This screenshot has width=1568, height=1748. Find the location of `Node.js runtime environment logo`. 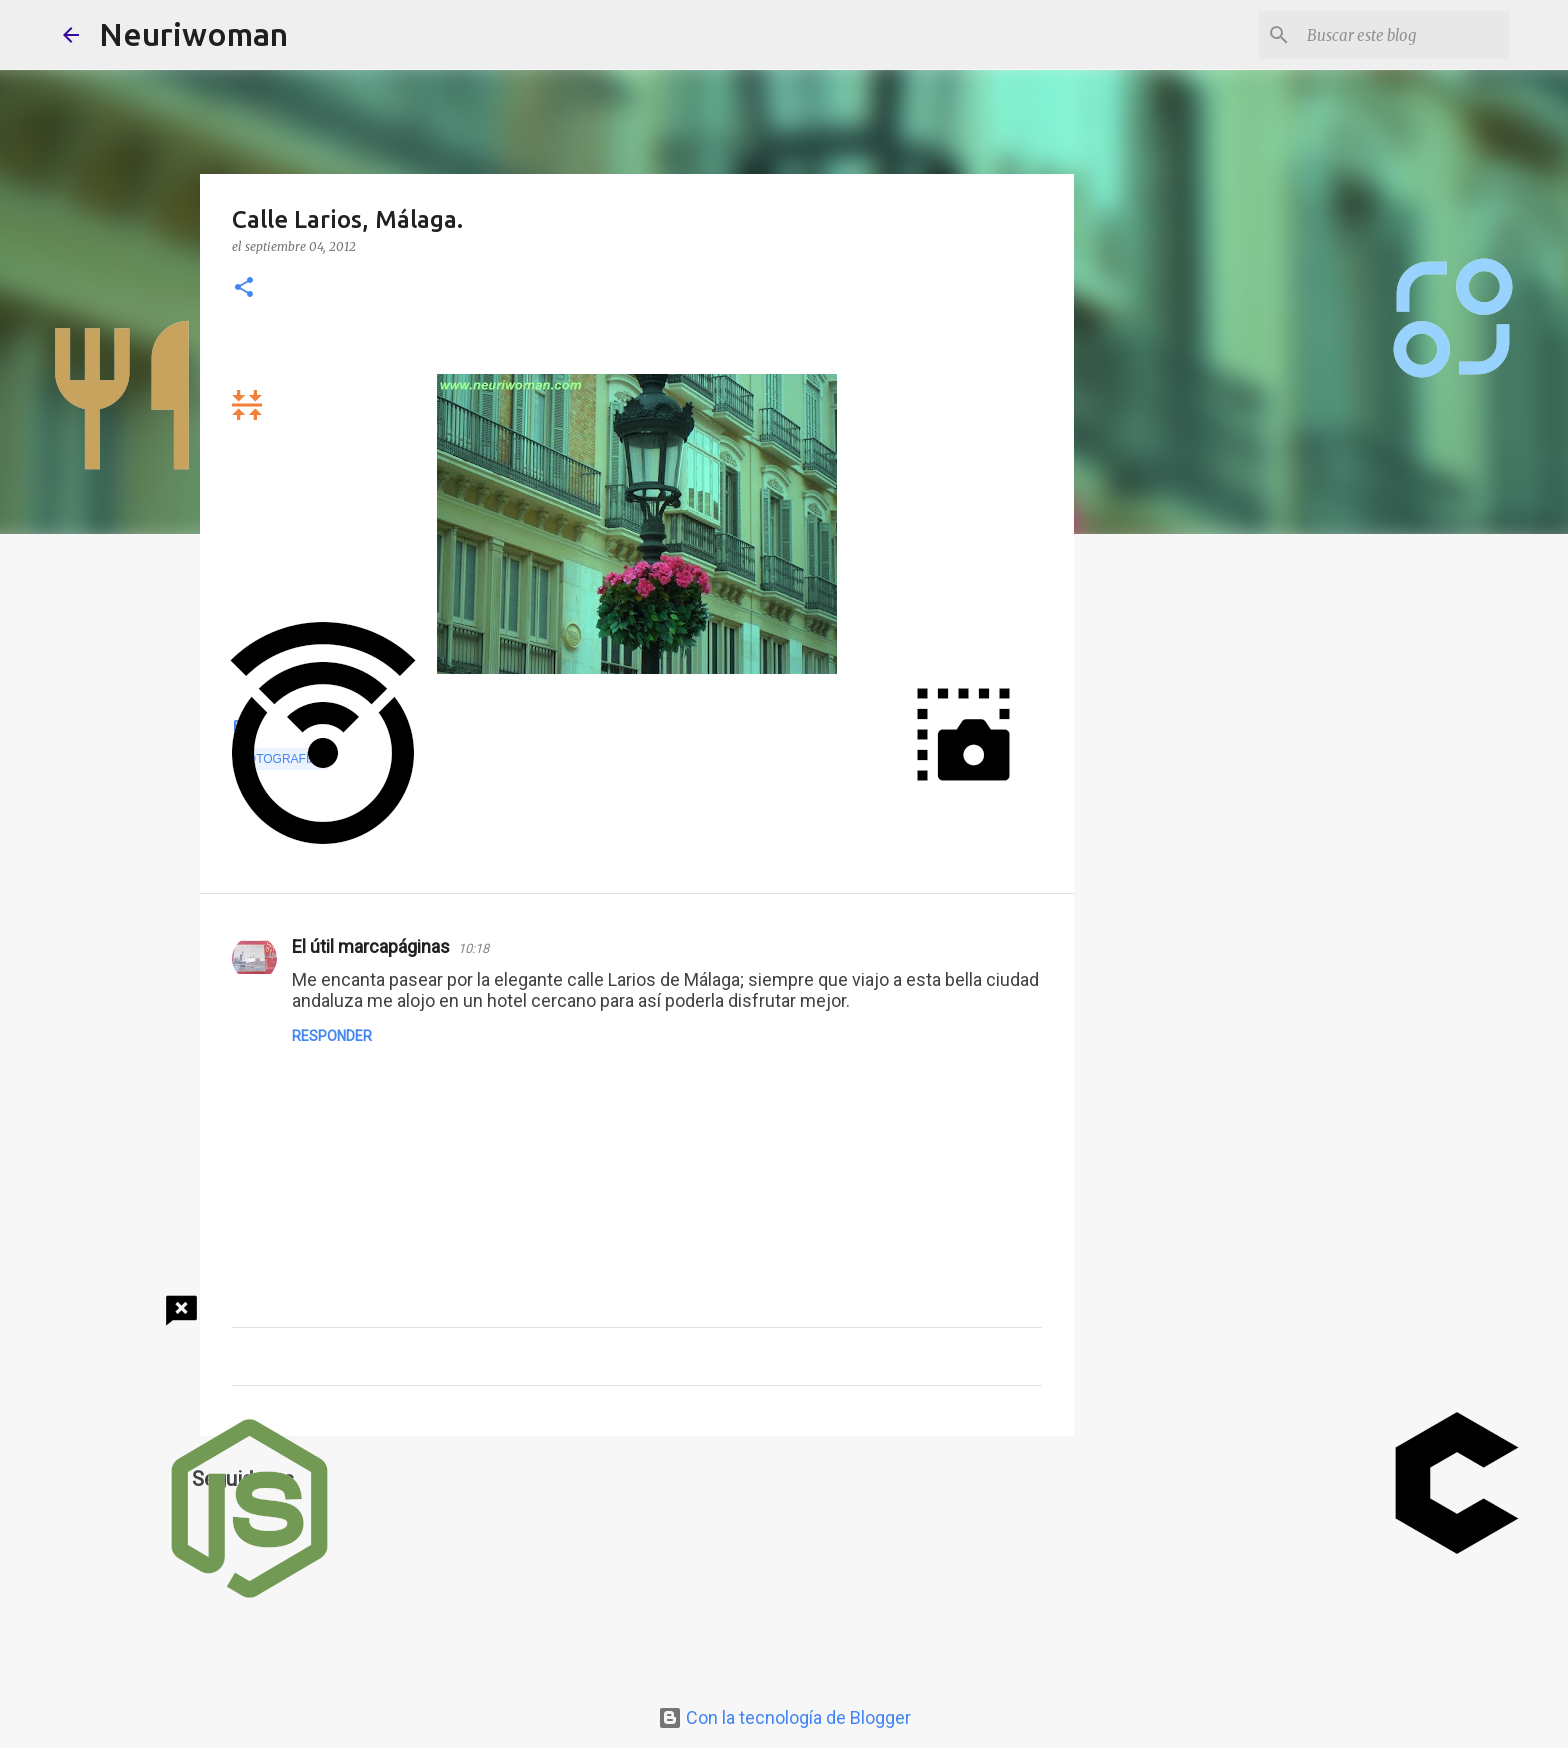

Node.js runtime environment logo is located at coordinates (249, 1508).